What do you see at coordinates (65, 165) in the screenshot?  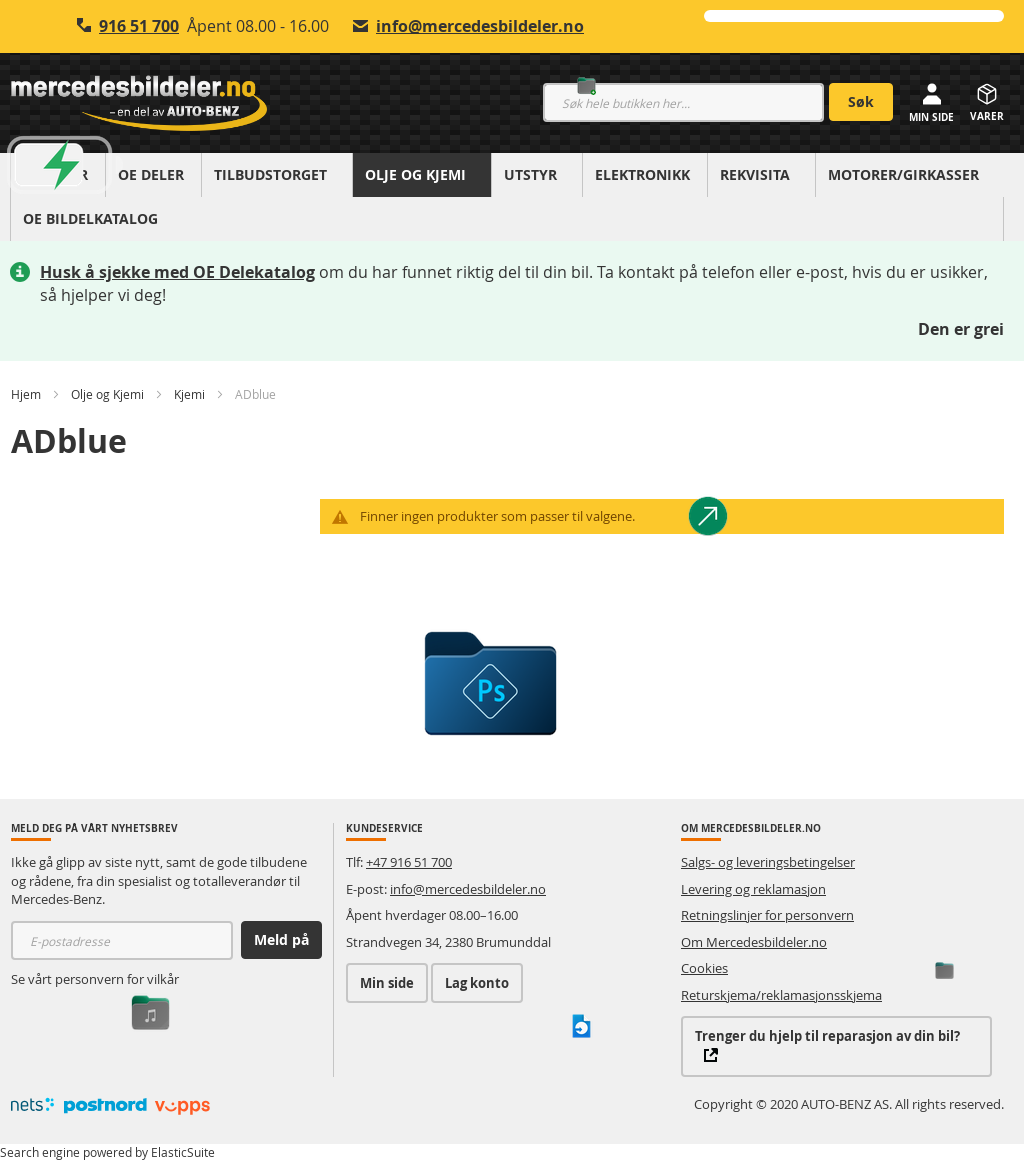 I see `indicates battery is charging at 70% capacity` at bounding box center [65, 165].